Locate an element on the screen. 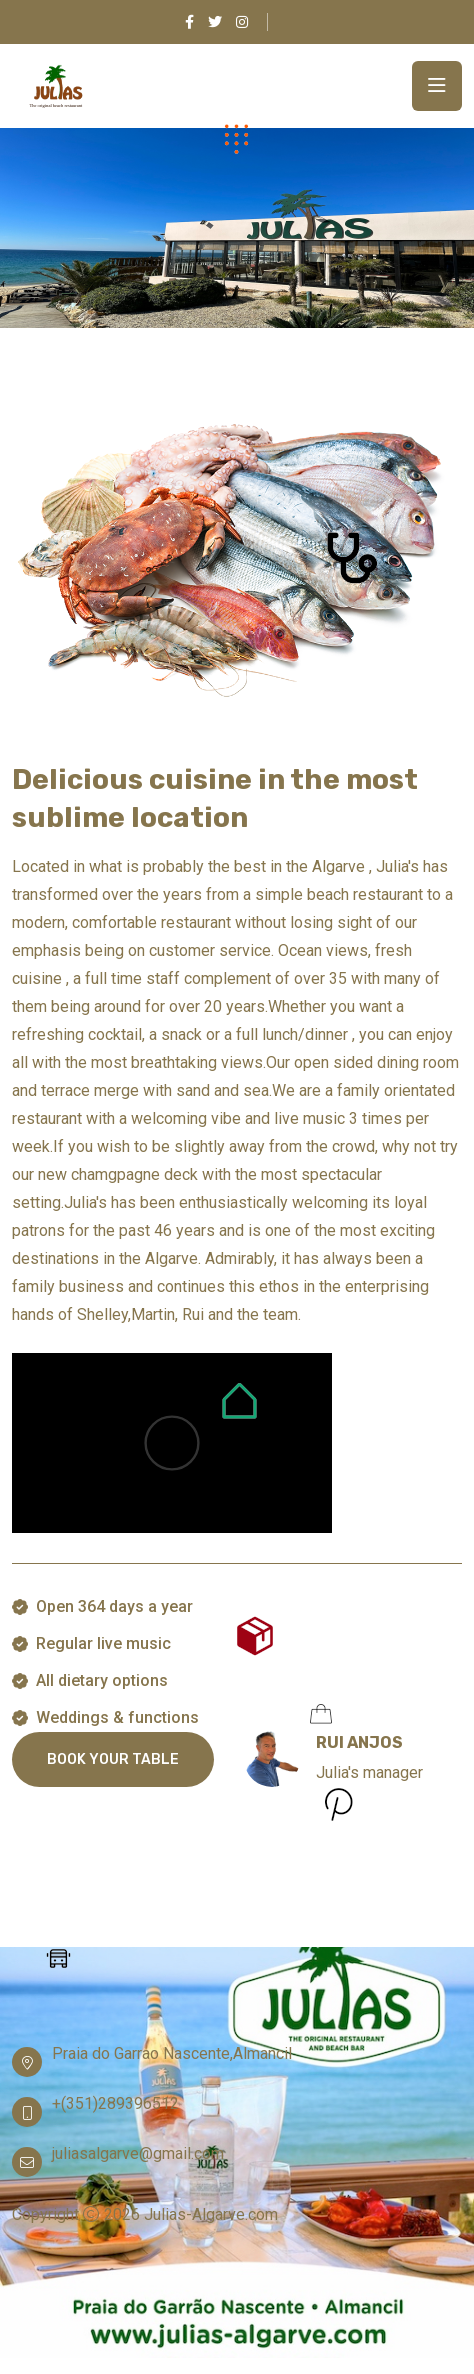 This screenshot has height=2374, width=474. open Pinterest app is located at coordinates (337, 1804).